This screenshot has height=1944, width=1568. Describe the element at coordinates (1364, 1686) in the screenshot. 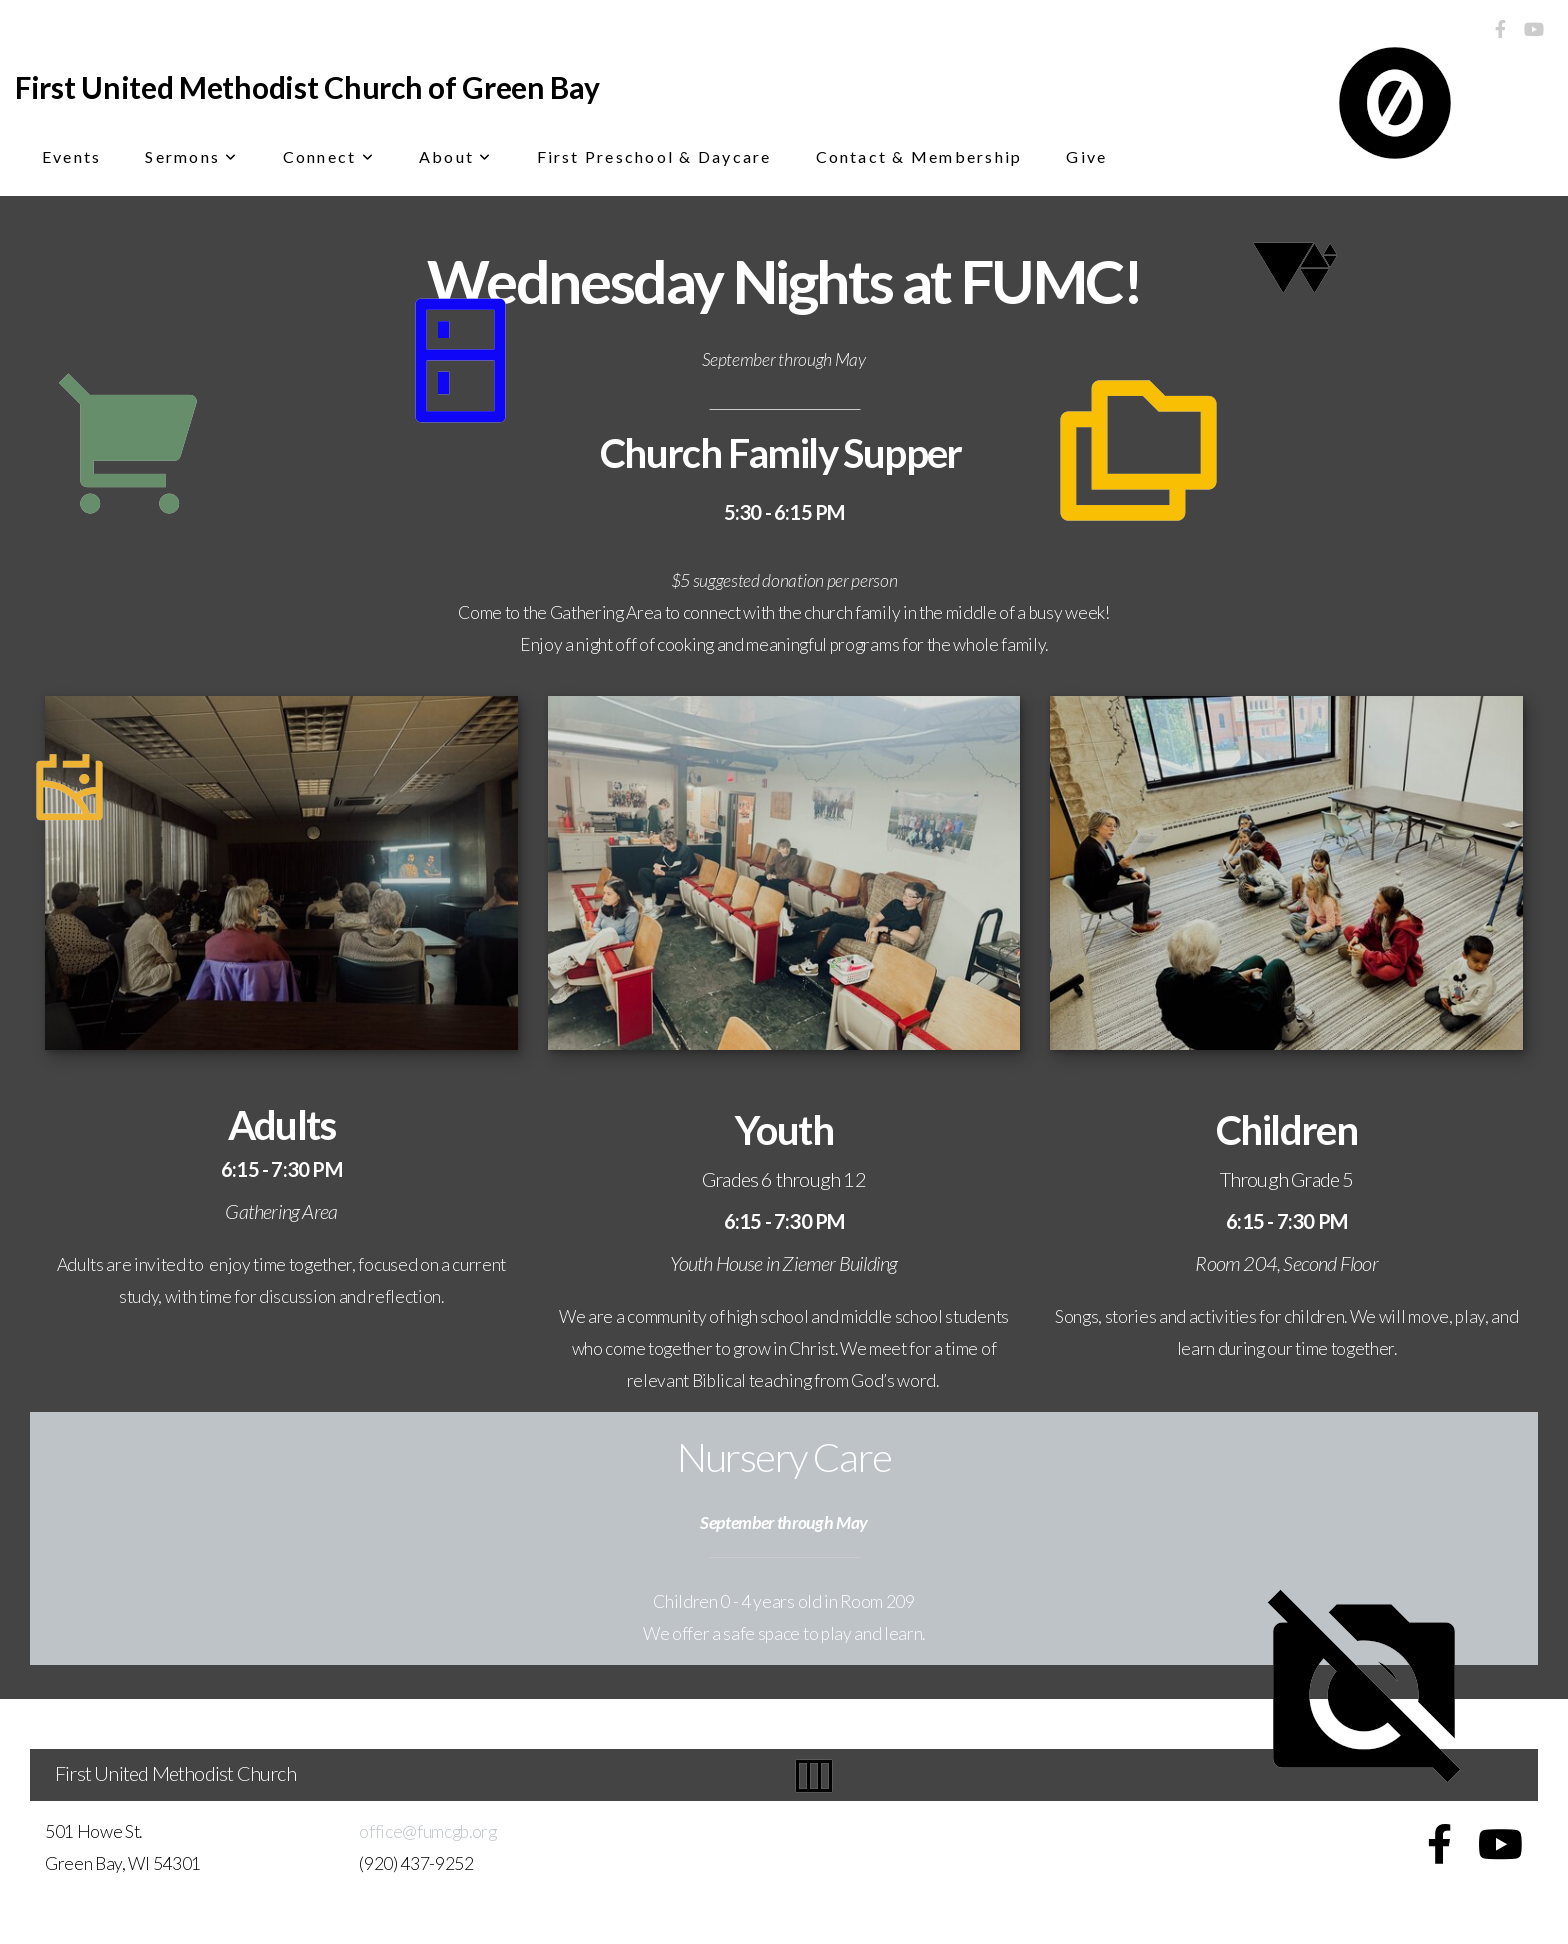

I see `camera is disabled or turned off` at that location.